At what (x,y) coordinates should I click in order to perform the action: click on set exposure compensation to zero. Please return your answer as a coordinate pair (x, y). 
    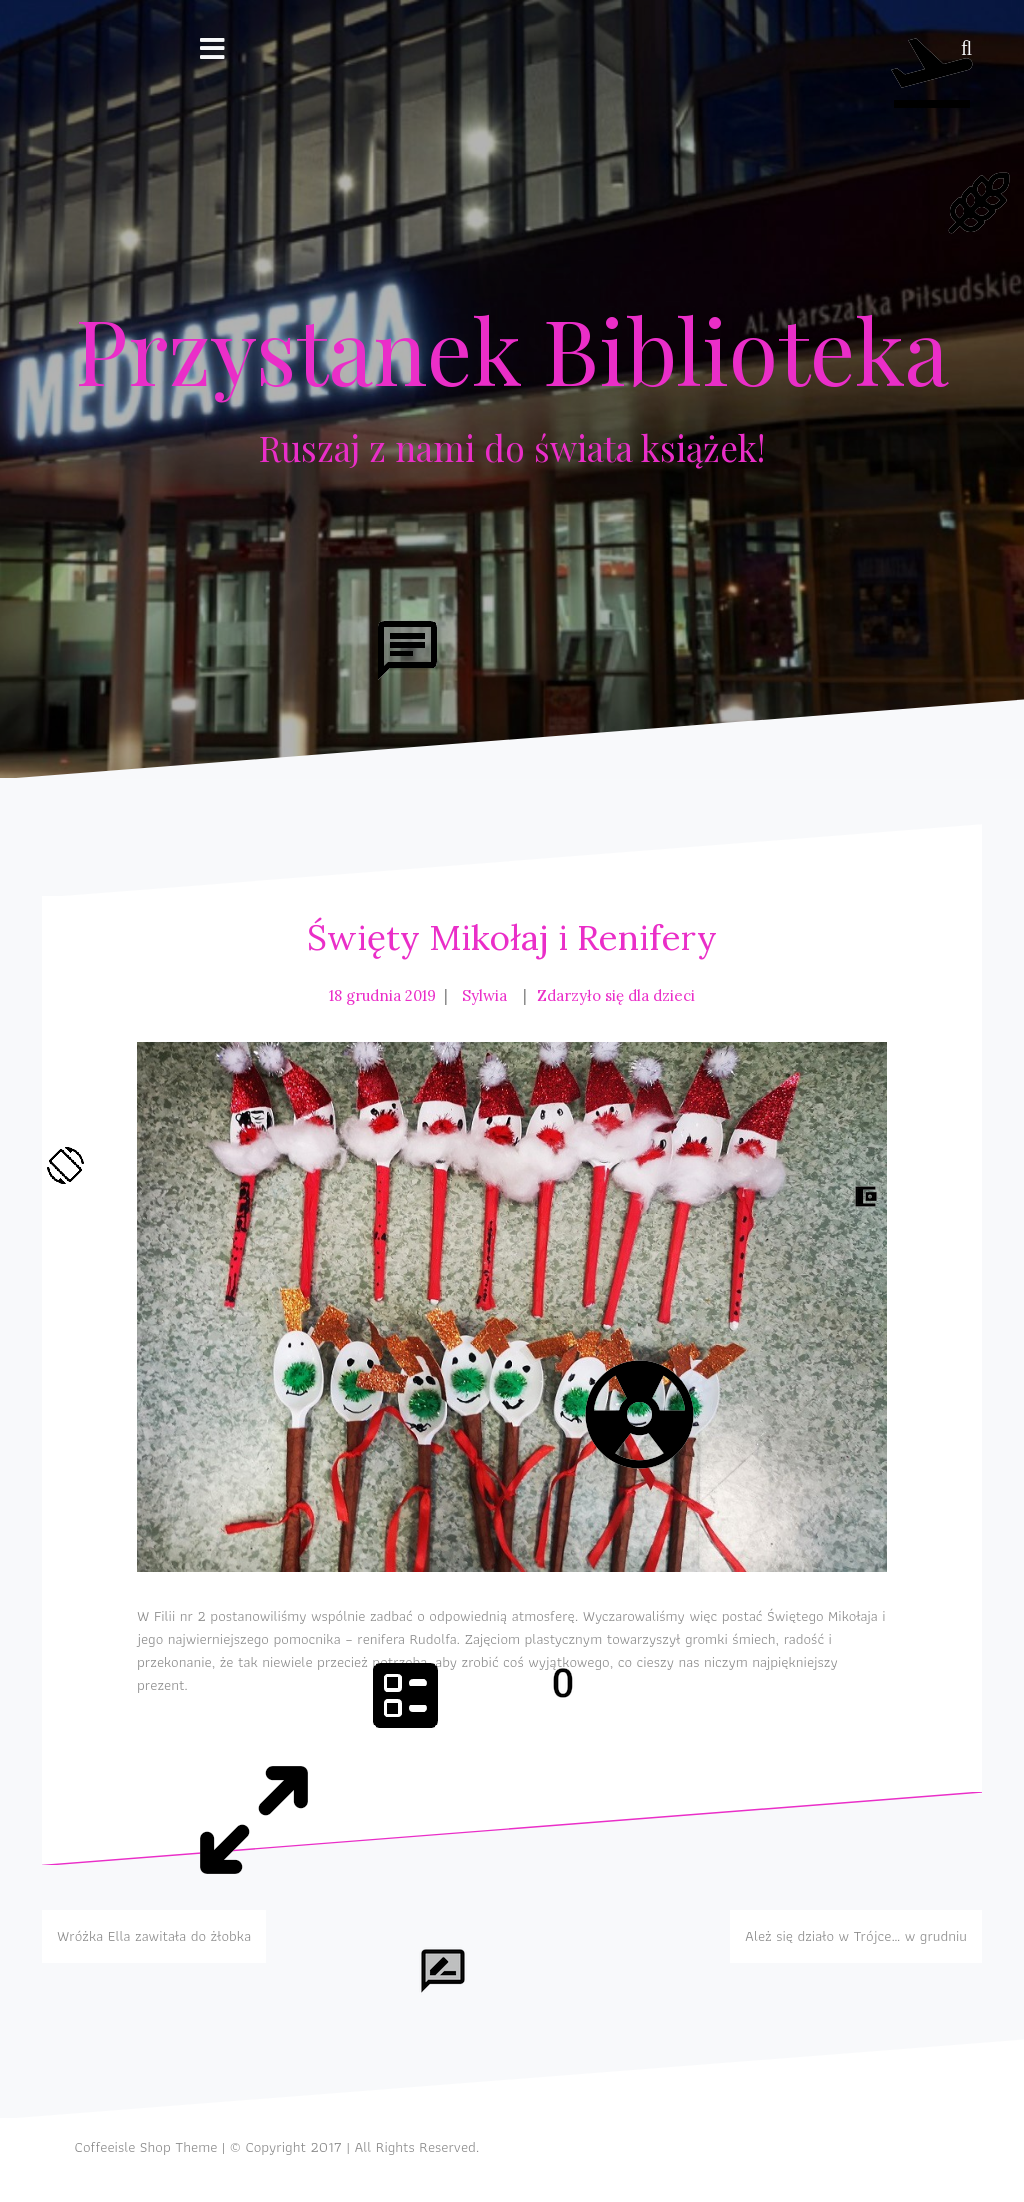
    Looking at the image, I should click on (563, 1684).